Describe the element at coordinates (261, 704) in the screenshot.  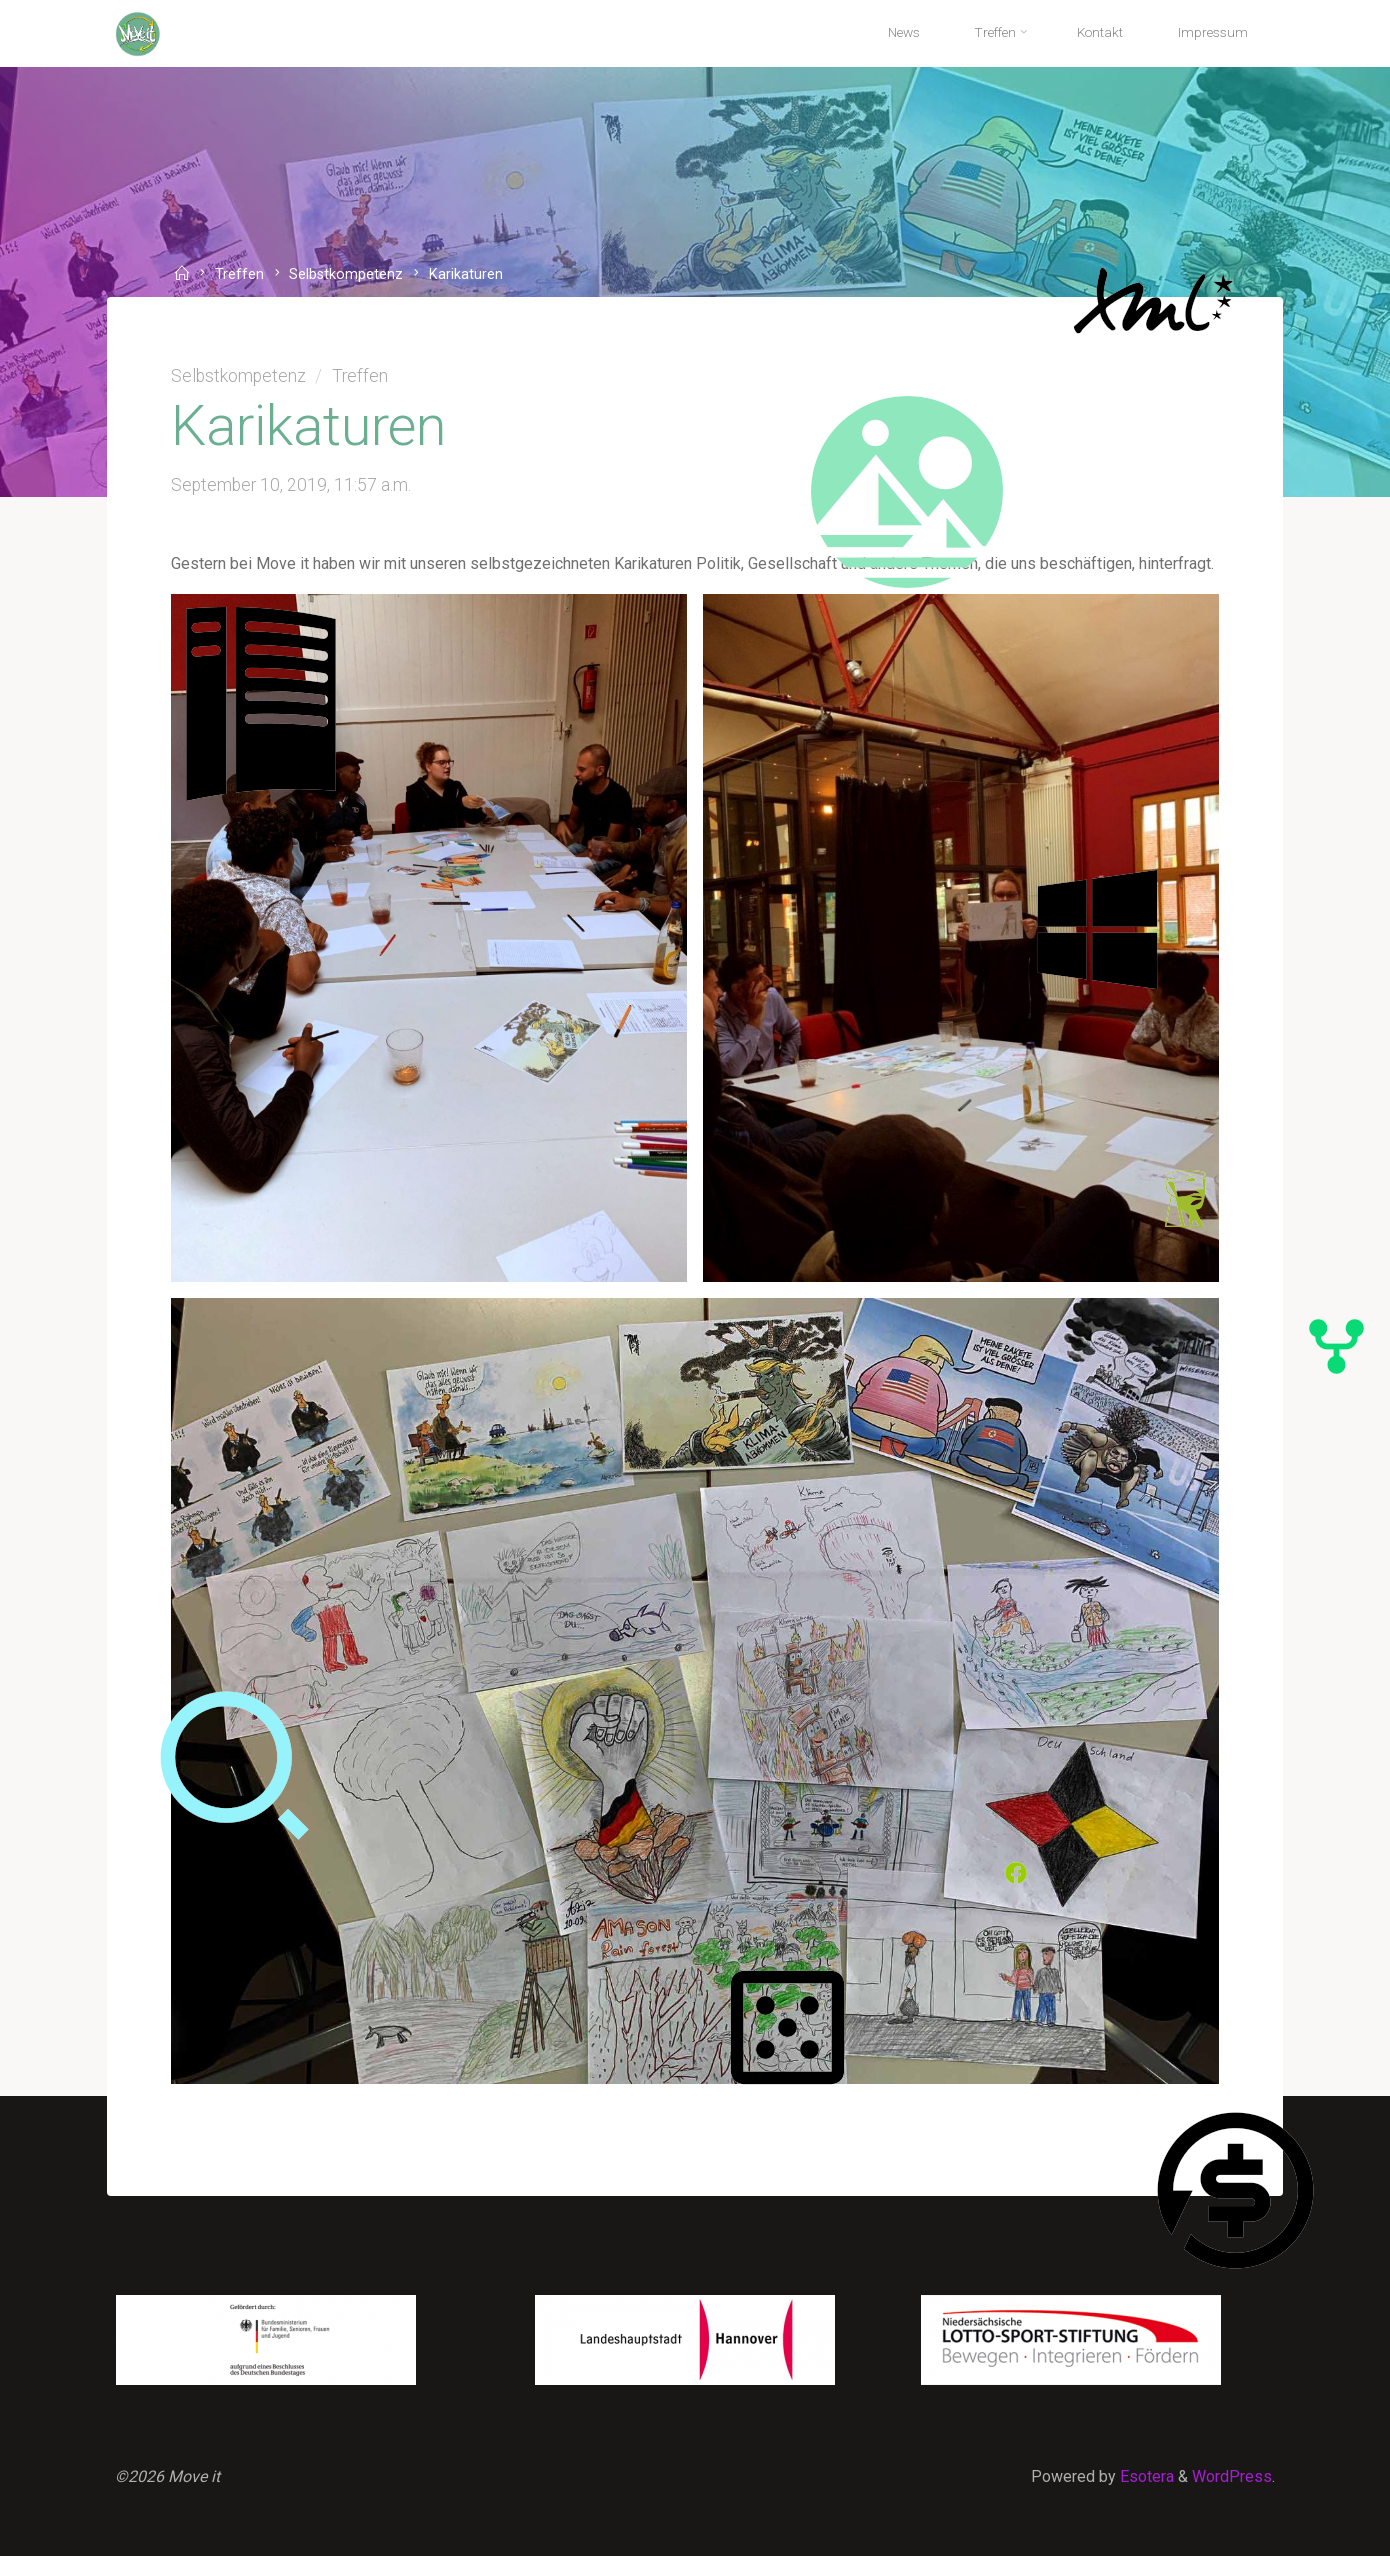
I see `access Read the Docs documentation platform` at that location.